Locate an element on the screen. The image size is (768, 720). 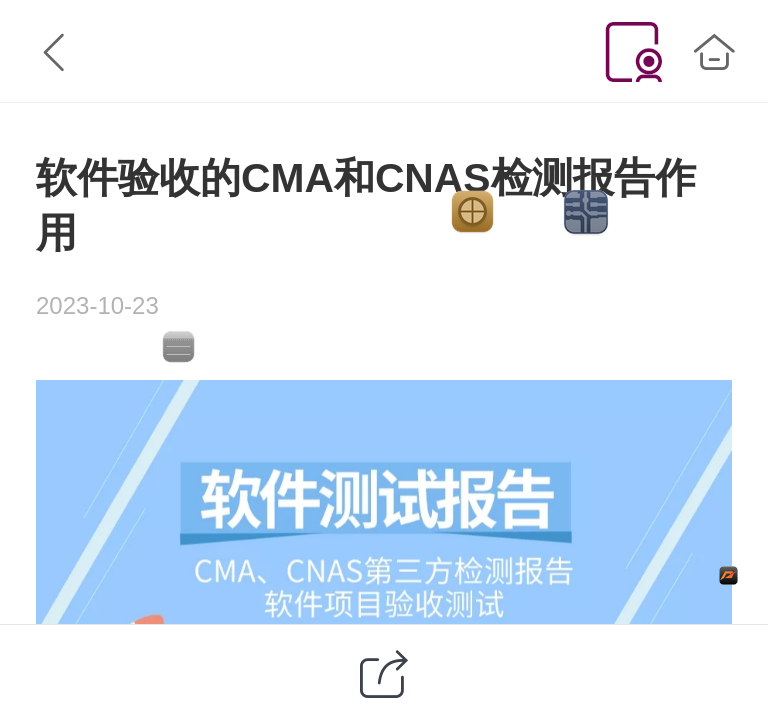
open camera or webcam app is located at coordinates (632, 52).